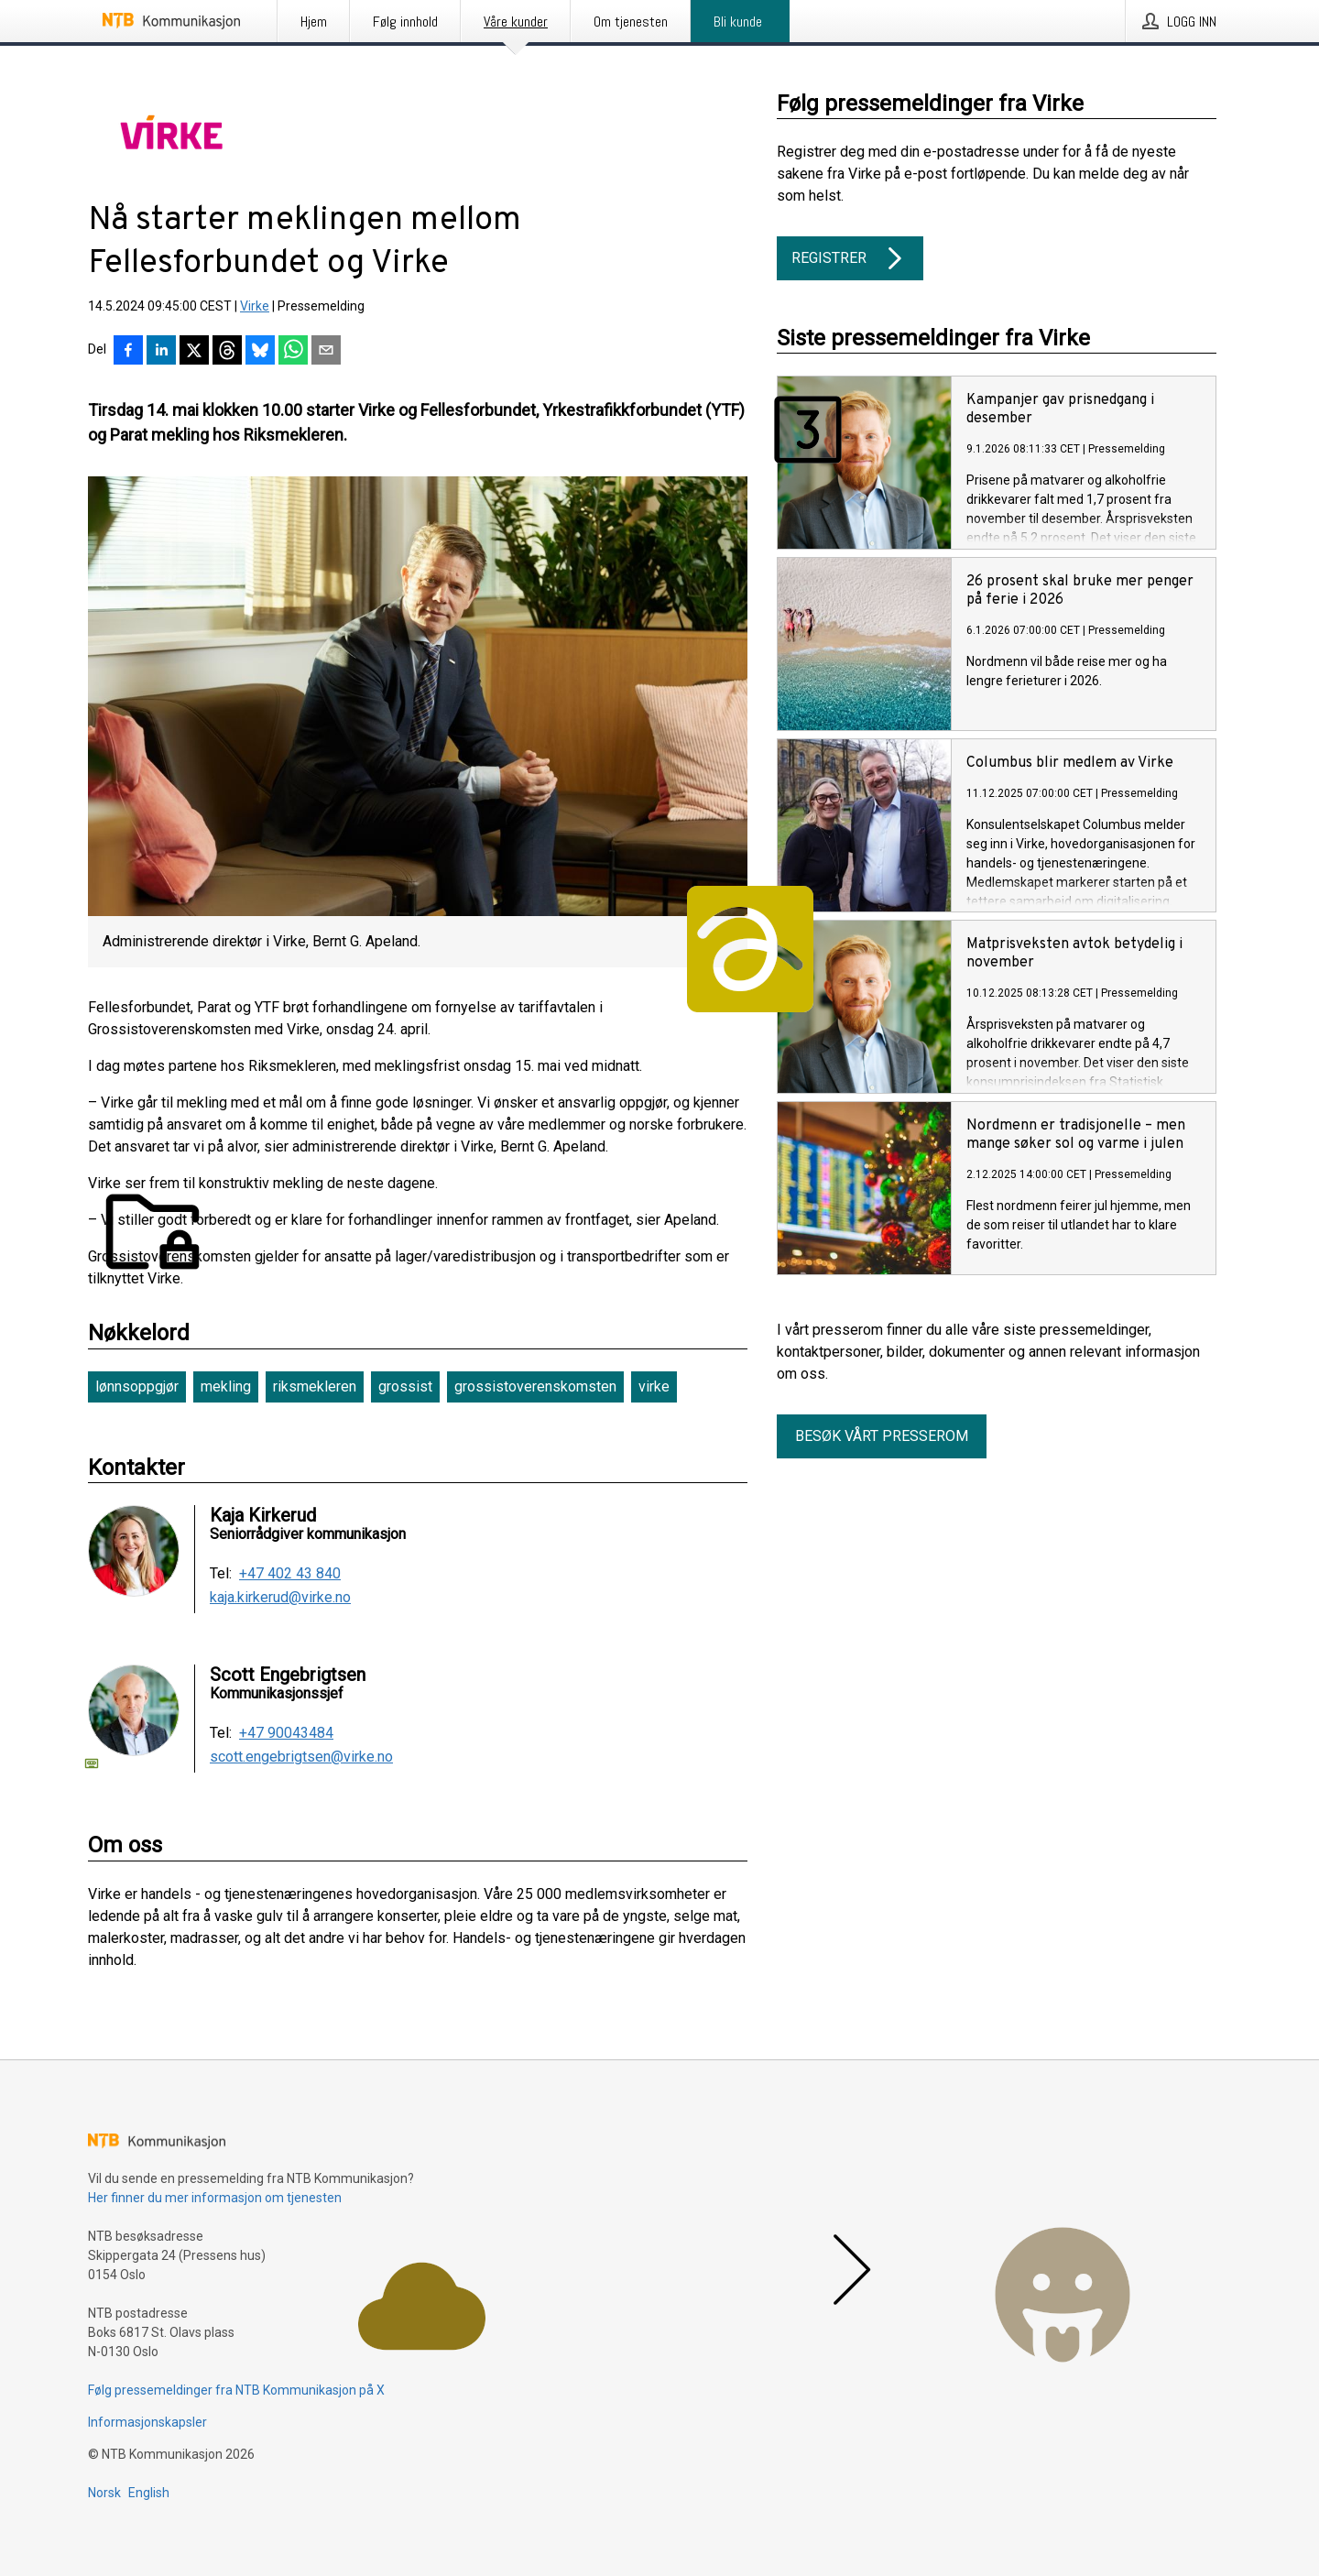 Image resolution: width=1319 pixels, height=2576 pixels. I want to click on select or navigate to item number three, so click(808, 430).